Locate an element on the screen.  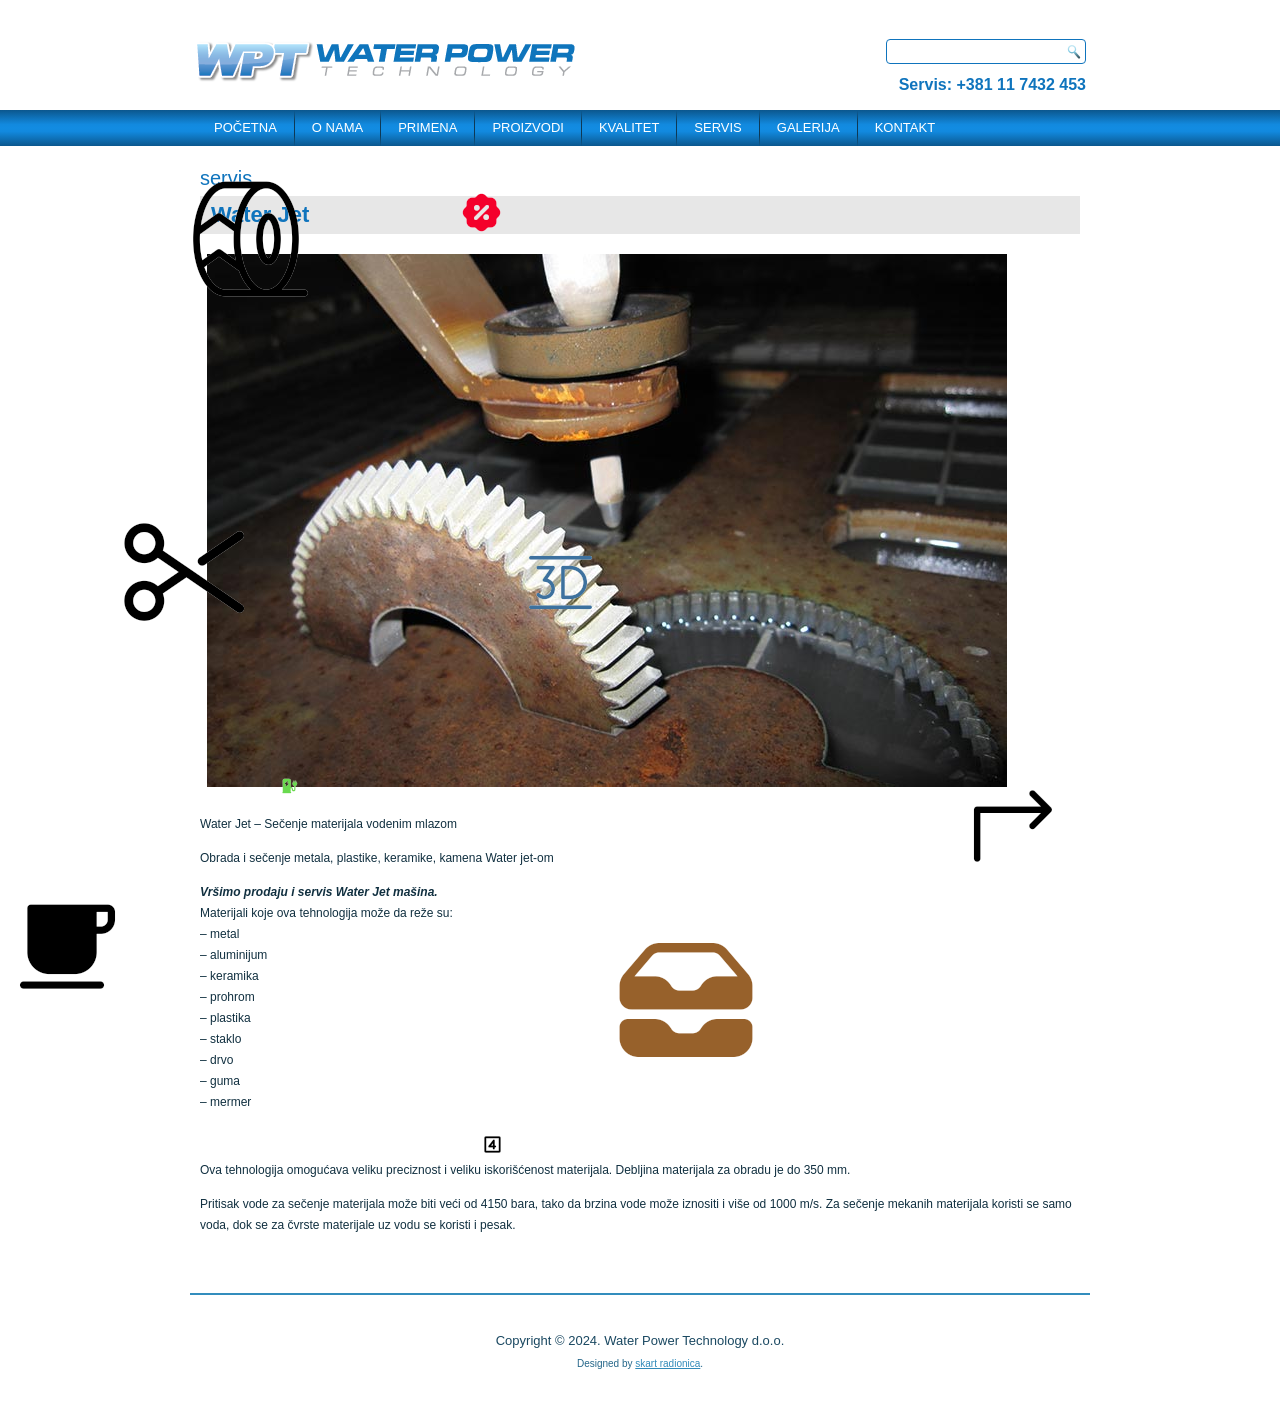
select or navigate to item number four is located at coordinates (492, 1144).